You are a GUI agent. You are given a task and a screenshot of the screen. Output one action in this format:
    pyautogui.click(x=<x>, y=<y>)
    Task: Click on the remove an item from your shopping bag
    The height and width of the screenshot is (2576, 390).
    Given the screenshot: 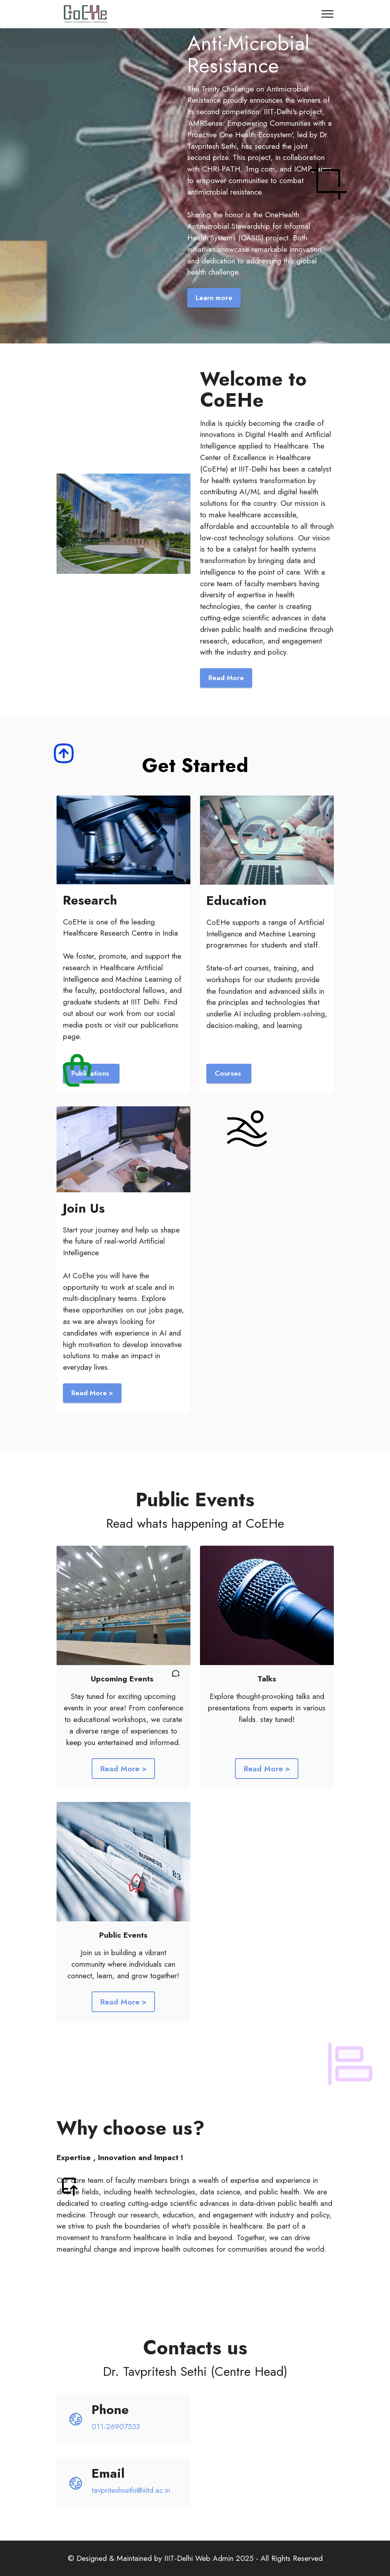 What is the action you would take?
    pyautogui.click(x=77, y=1070)
    